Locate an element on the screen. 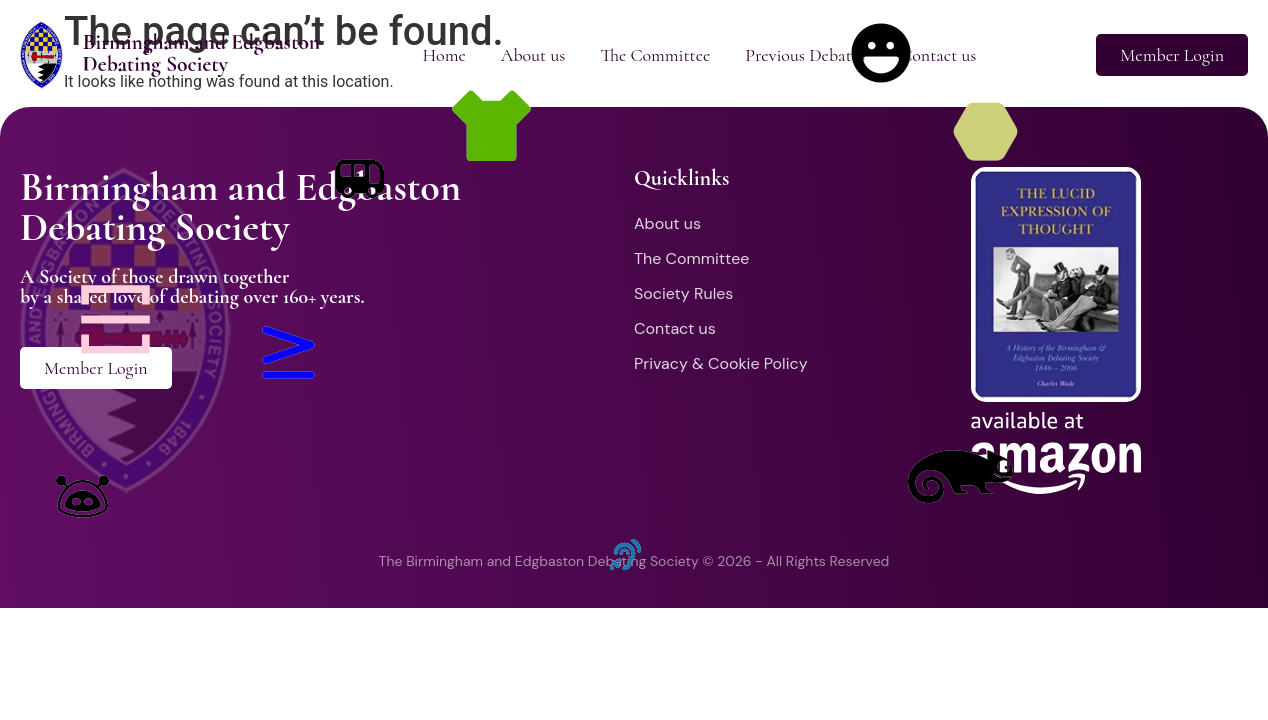 This screenshot has width=1268, height=720. indicates a minimum value requirement is located at coordinates (288, 352).